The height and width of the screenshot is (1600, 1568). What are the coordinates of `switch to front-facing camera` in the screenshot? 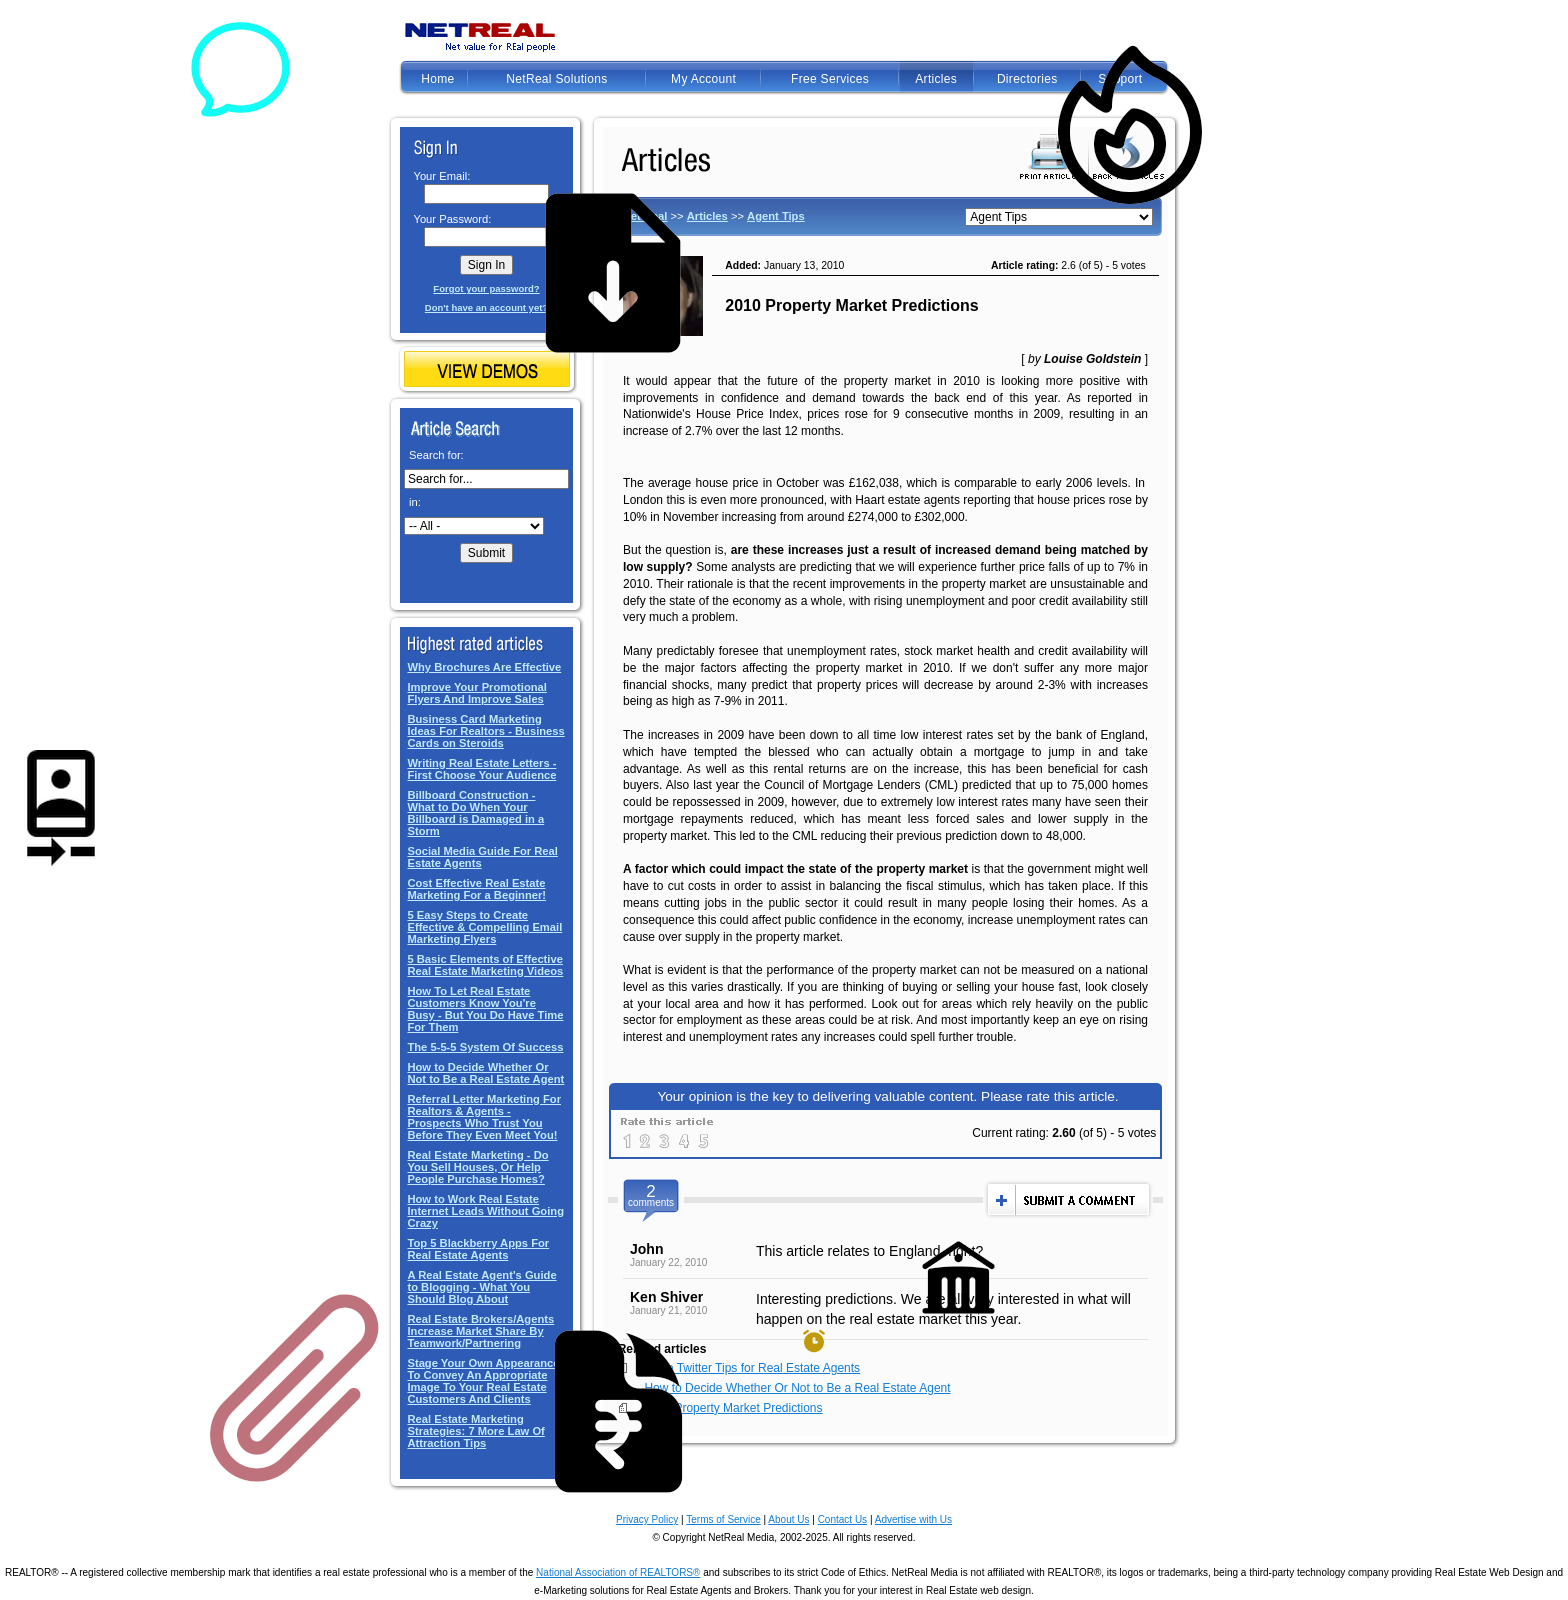 It's located at (61, 808).